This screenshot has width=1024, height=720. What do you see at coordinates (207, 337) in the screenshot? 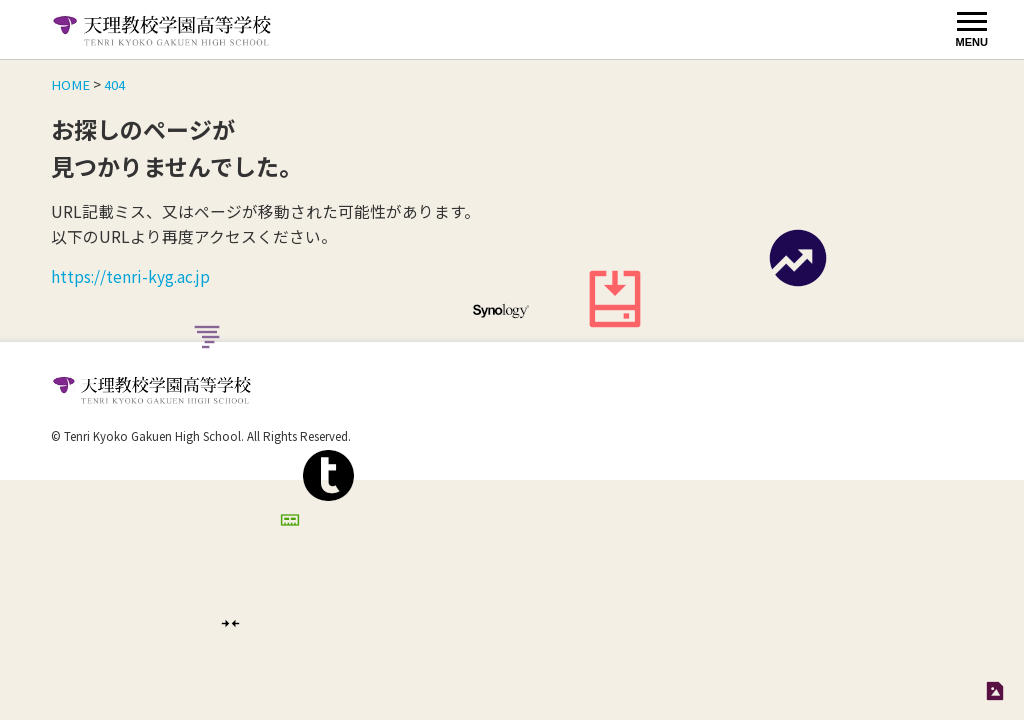
I see `indicates tornado or severe weather warning` at bounding box center [207, 337].